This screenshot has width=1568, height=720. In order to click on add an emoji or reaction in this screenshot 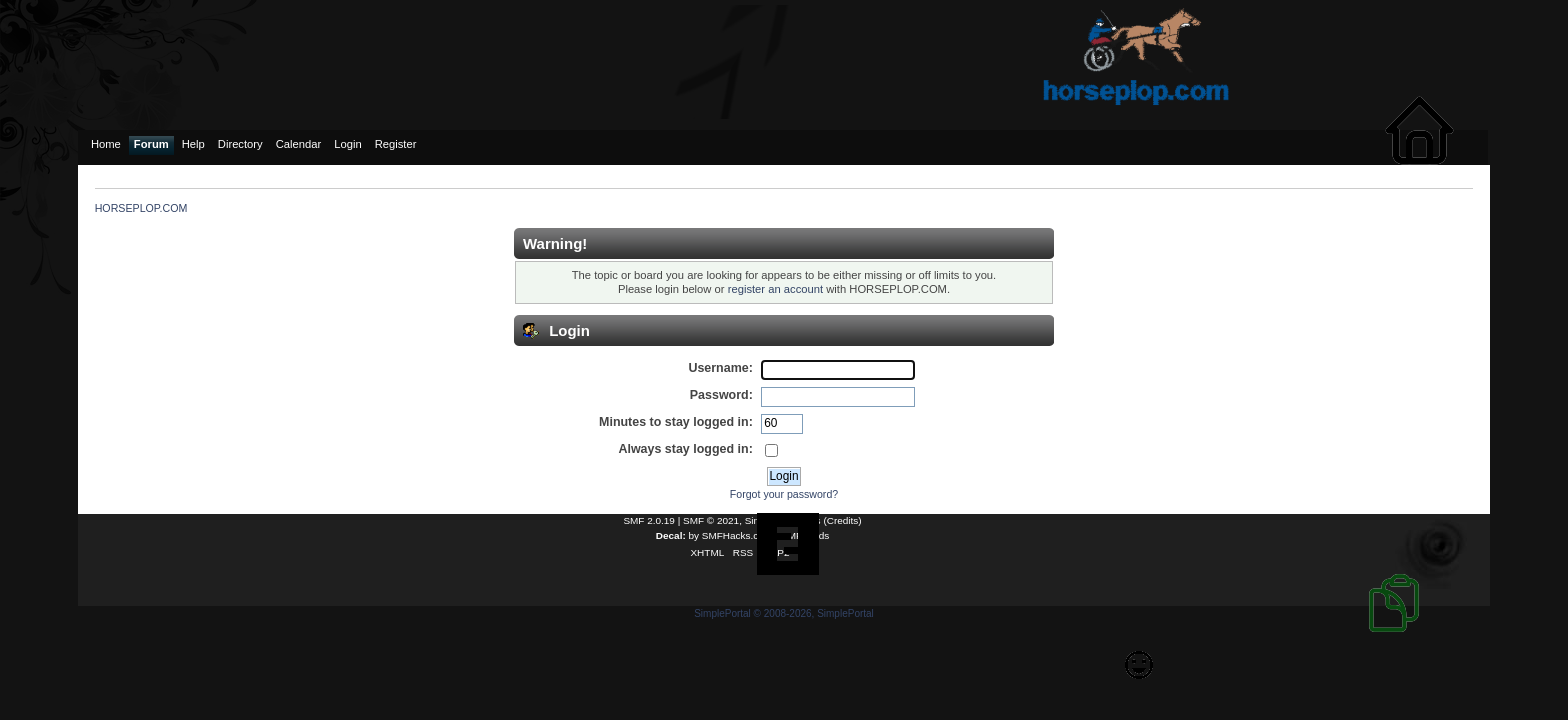, I will do `click(1139, 665)`.